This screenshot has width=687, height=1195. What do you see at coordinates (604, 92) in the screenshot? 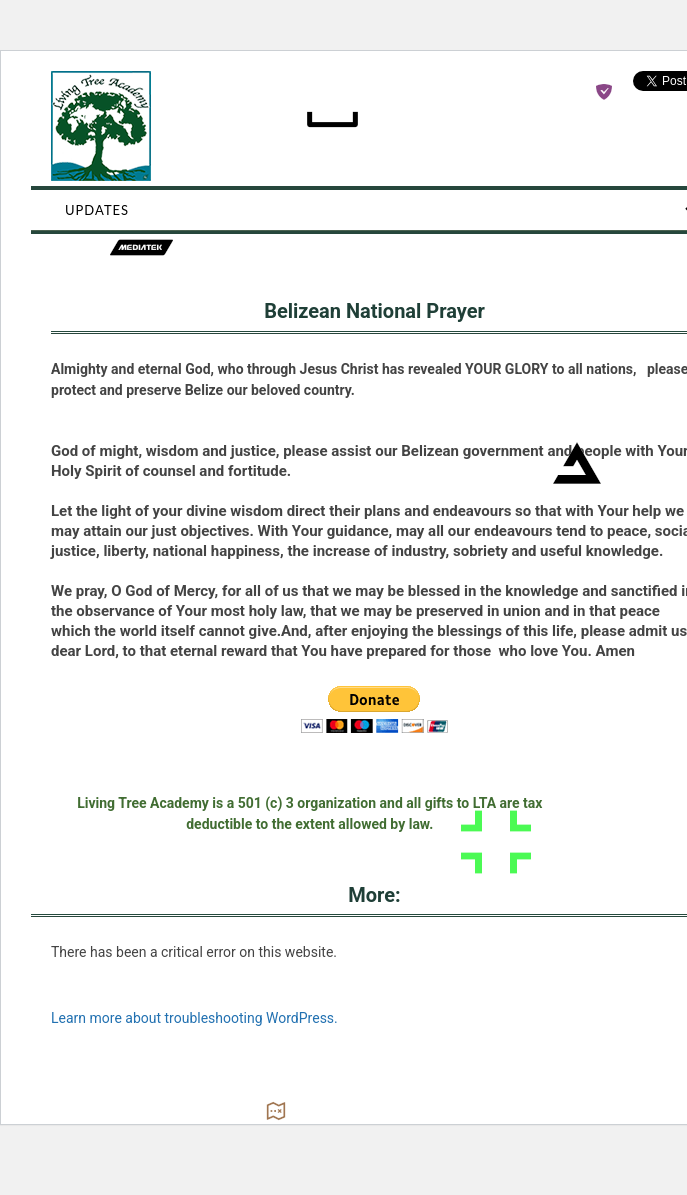
I see `open AdGuard ad-blocking settings` at bounding box center [604, 92].